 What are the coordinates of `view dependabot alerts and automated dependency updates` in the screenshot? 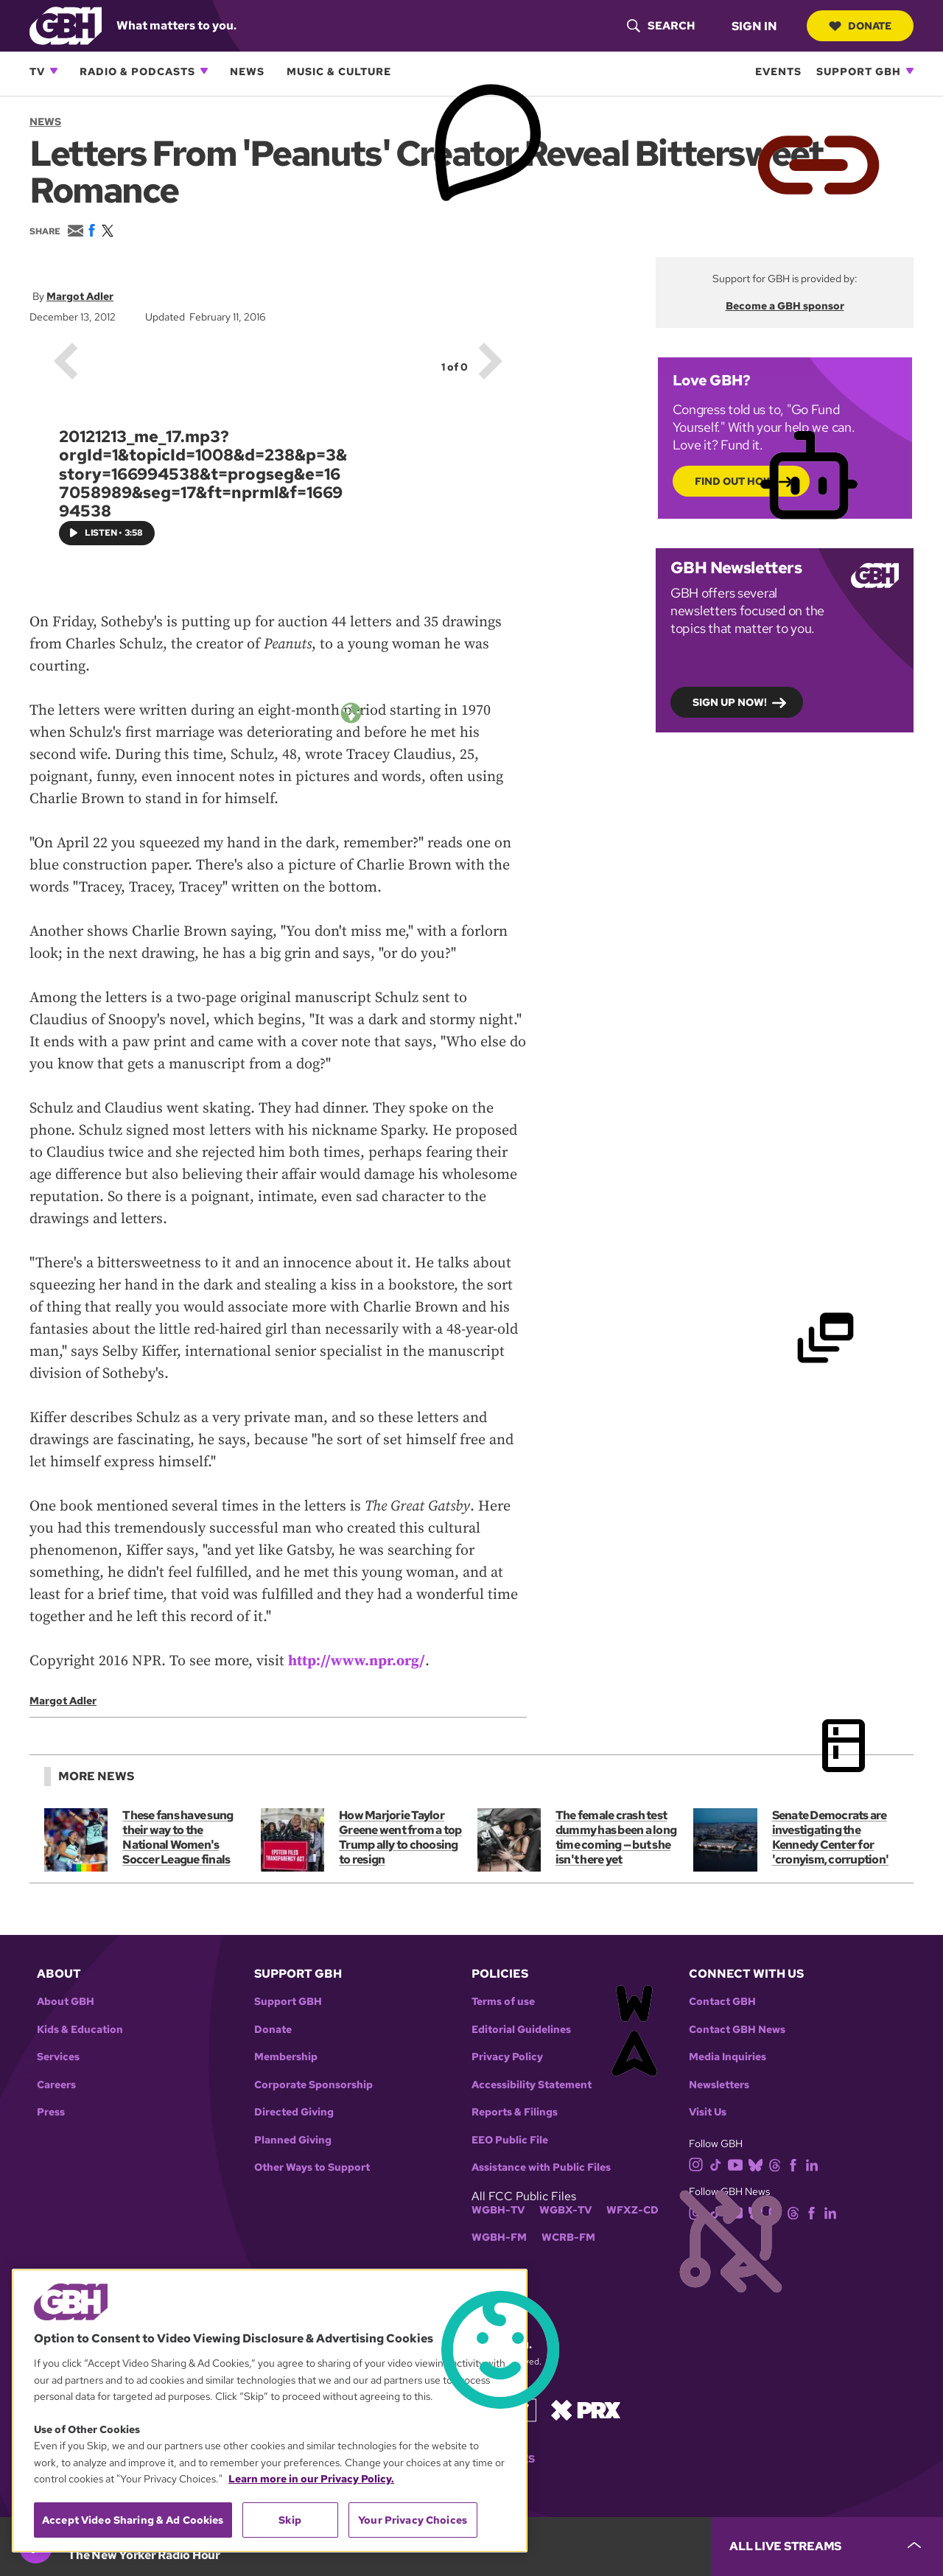 It's located at (809, 480).